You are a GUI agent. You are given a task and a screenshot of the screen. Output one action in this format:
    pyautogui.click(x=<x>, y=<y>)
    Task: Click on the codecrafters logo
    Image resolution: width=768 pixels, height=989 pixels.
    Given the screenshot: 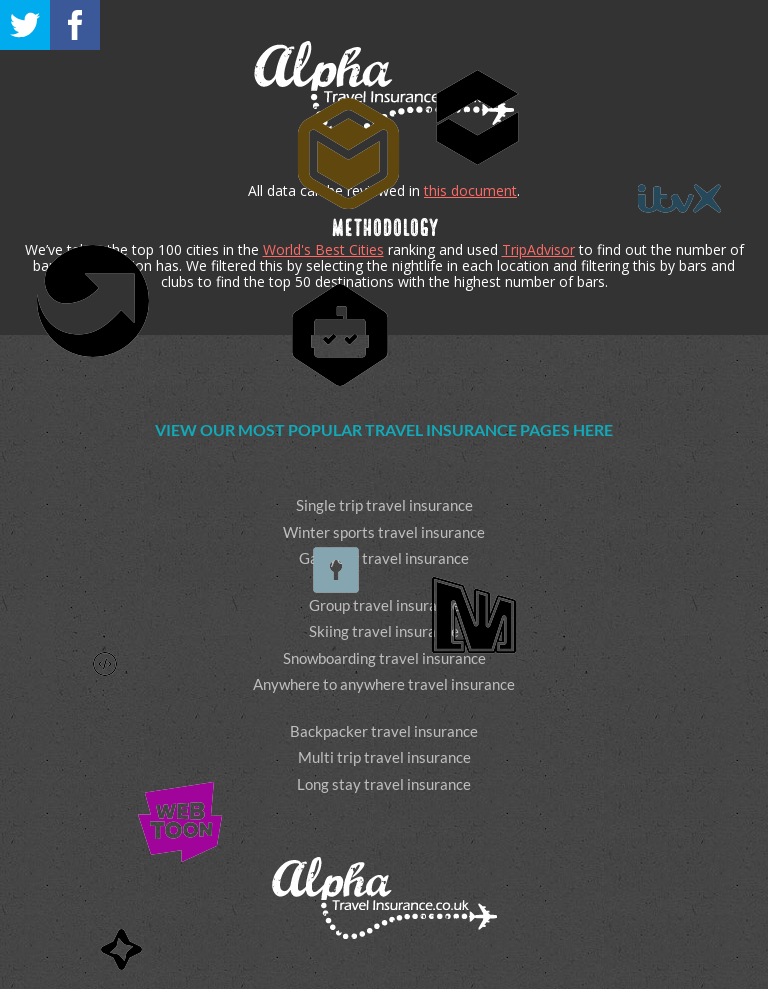 What is the action you would take?
    pyautogui.click(x=105, y=664)
    